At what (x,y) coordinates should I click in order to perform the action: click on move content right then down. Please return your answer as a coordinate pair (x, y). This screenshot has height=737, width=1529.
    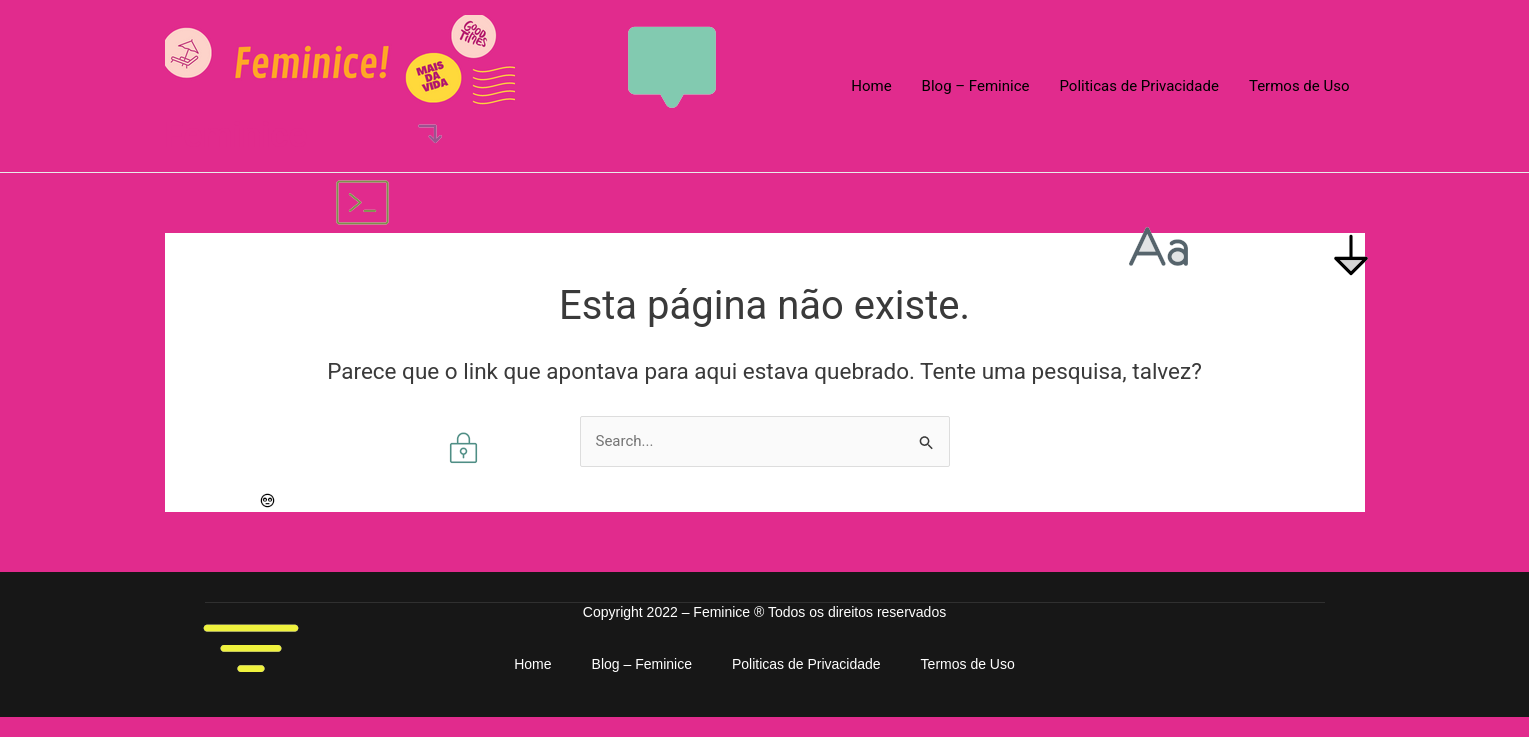
    Looking at the image, I should click on (430, 133).